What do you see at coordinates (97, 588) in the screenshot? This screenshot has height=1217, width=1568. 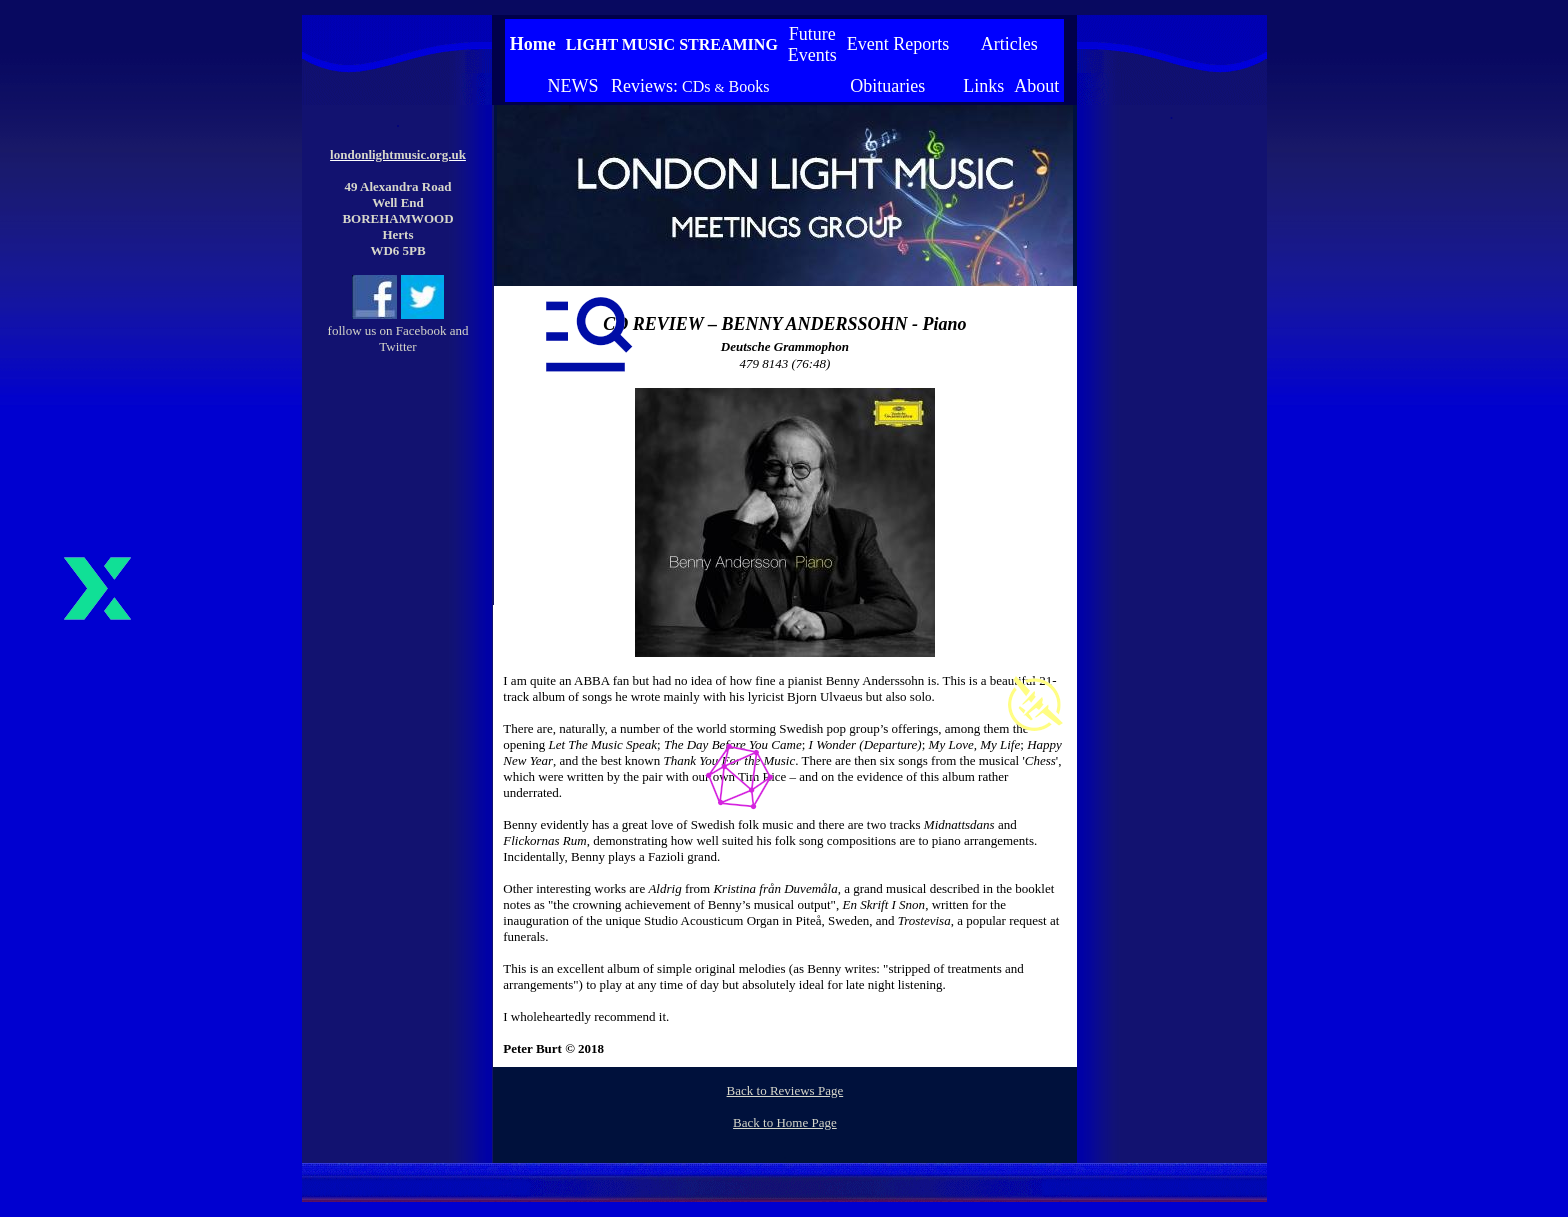 I see `visit experts exchange website` at bounding box center [97, 588].